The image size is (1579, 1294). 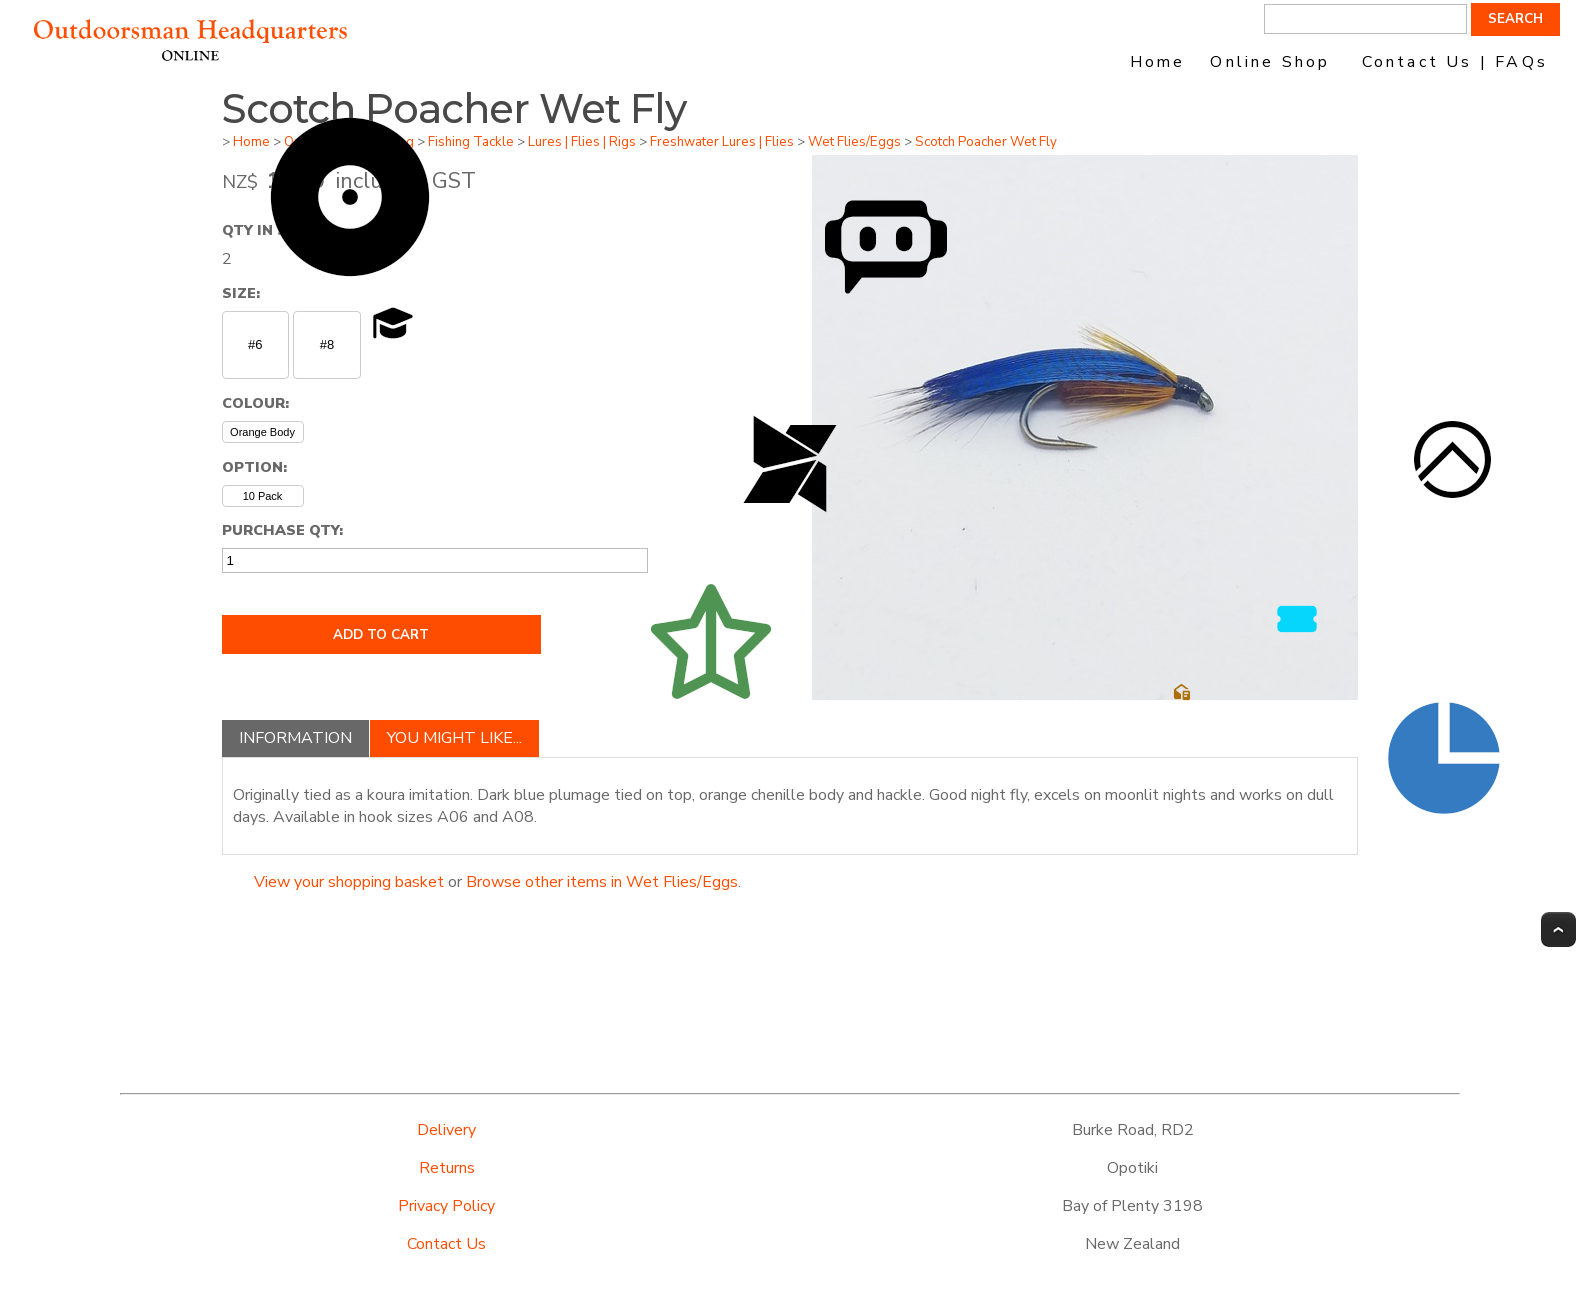 I want to click on MODX content management system logo, so click(x=790, y=464).